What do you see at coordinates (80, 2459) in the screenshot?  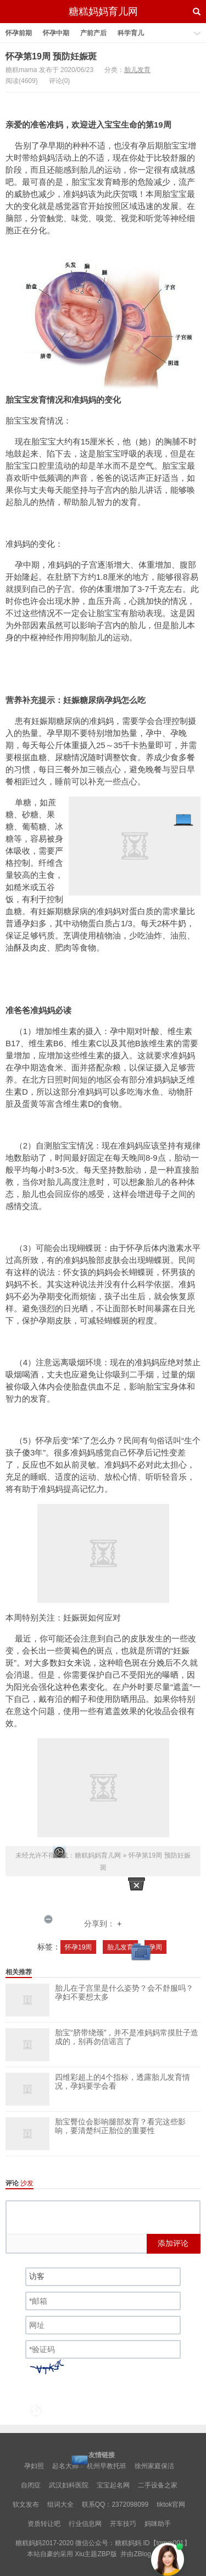 I see `display settings for connected monitor` at bounding box center [80, 2459].